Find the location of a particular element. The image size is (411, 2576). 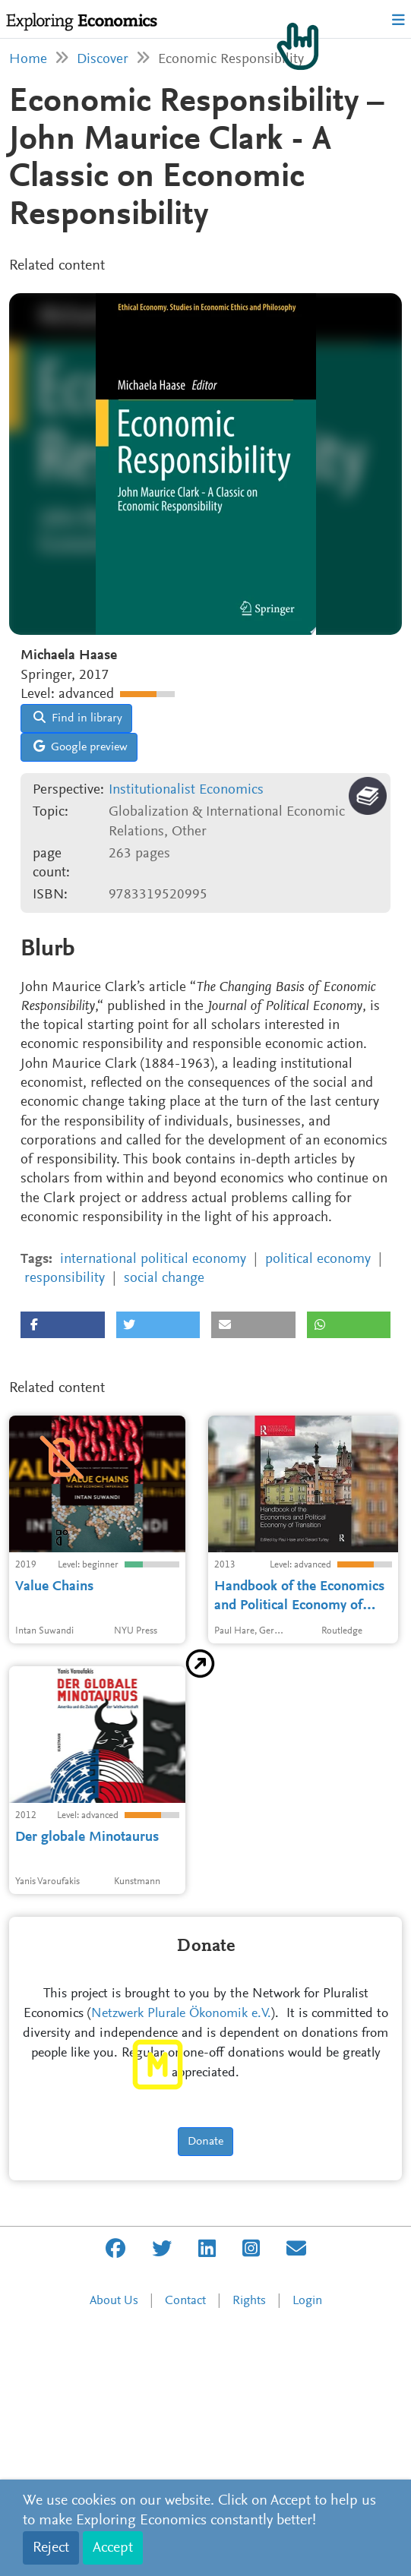

battery unavailable or disabled is located at coordinates (62, 1457).